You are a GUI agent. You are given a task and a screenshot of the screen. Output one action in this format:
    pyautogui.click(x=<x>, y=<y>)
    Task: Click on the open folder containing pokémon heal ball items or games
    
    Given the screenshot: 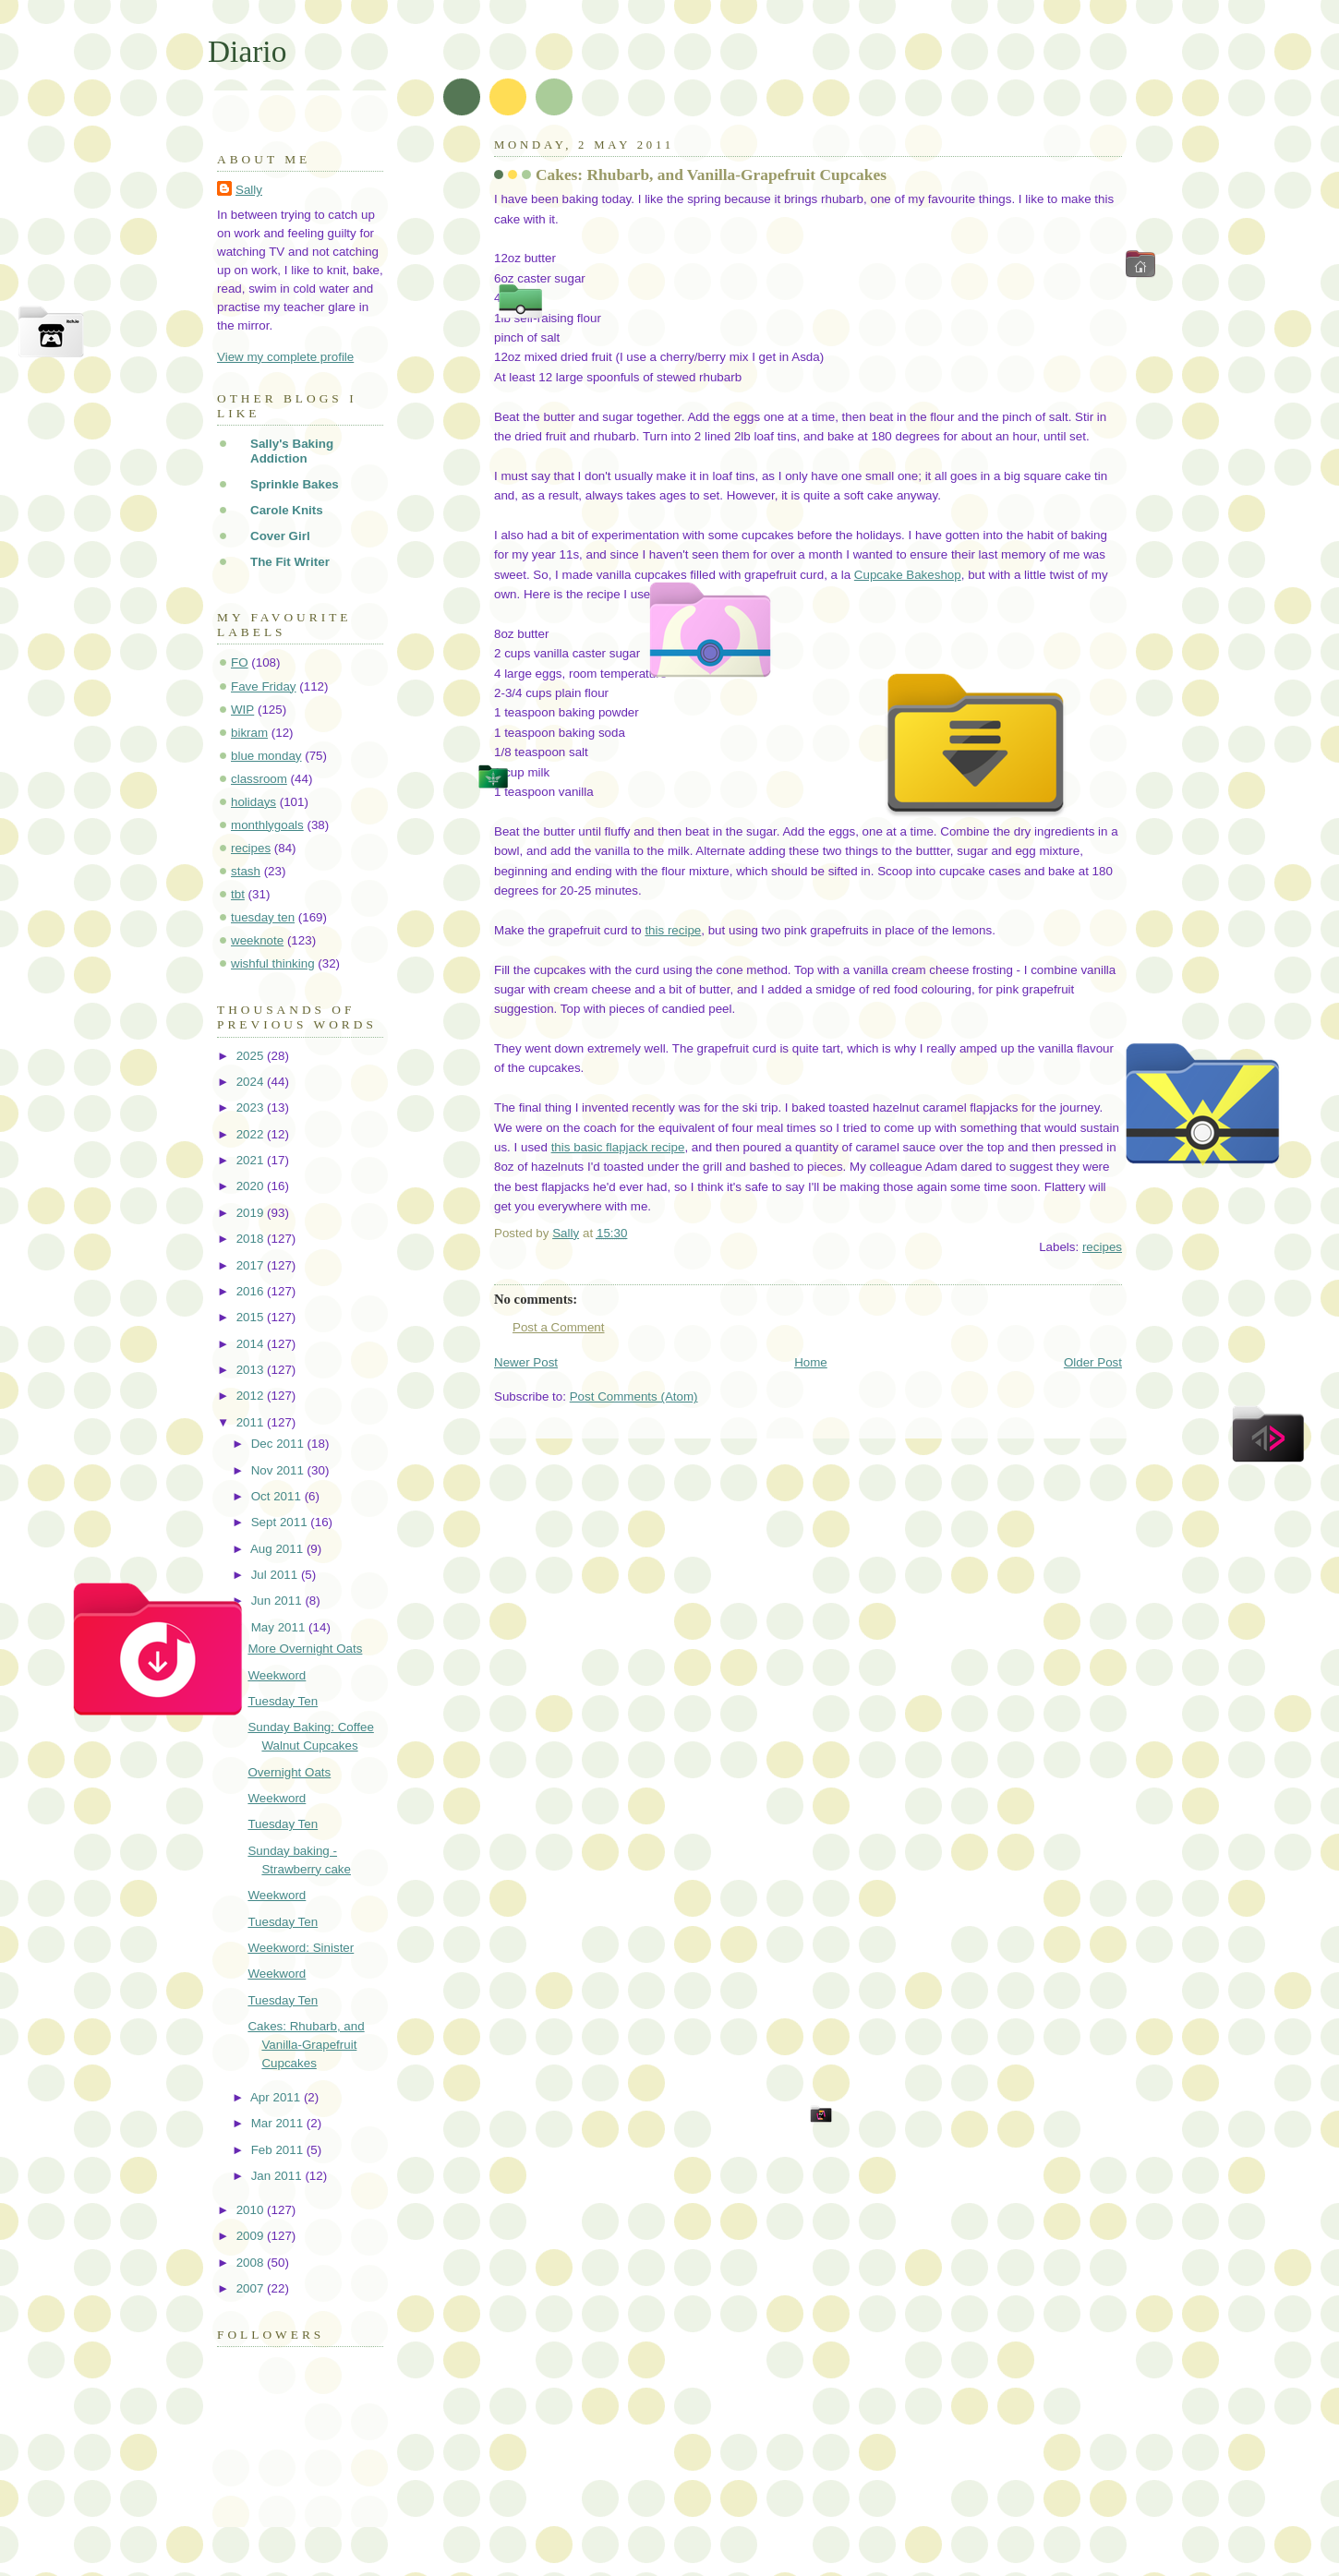 What is the action you would take?
    pyautogui.click(x=709, y=632)
    